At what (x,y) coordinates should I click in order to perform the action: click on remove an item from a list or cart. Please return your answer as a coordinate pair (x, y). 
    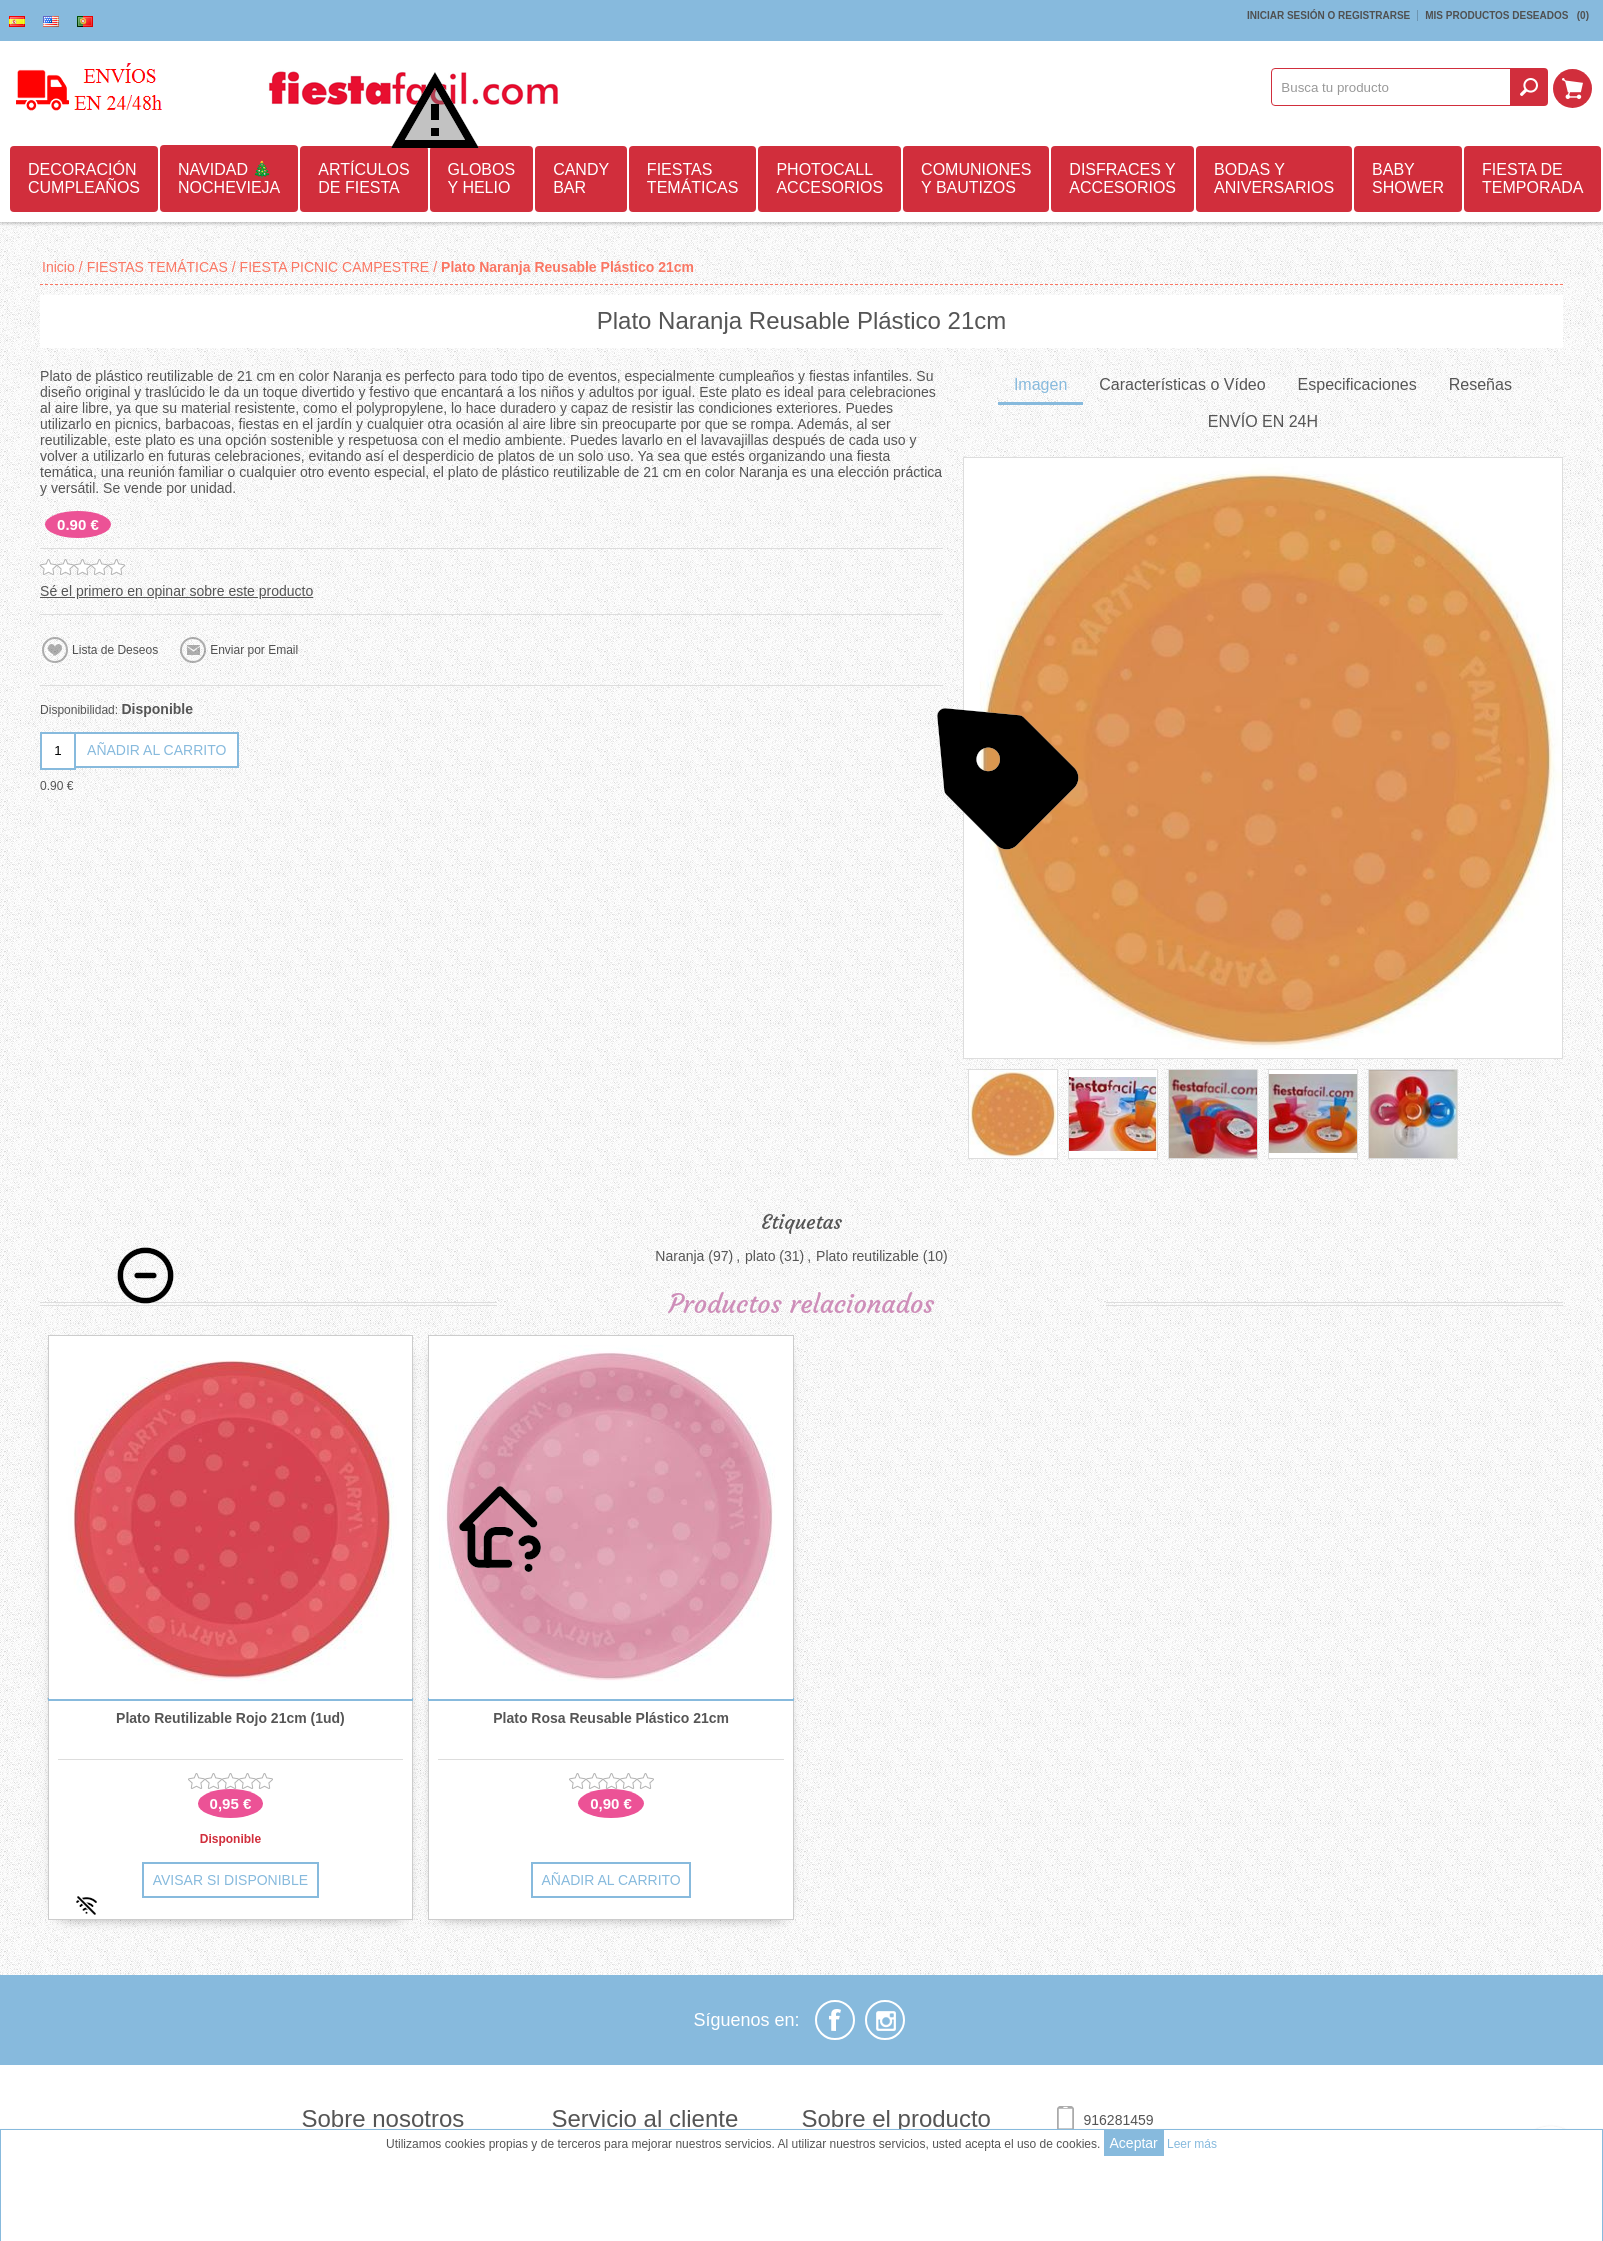
    Looking at the image, I should click on (145, 1275).